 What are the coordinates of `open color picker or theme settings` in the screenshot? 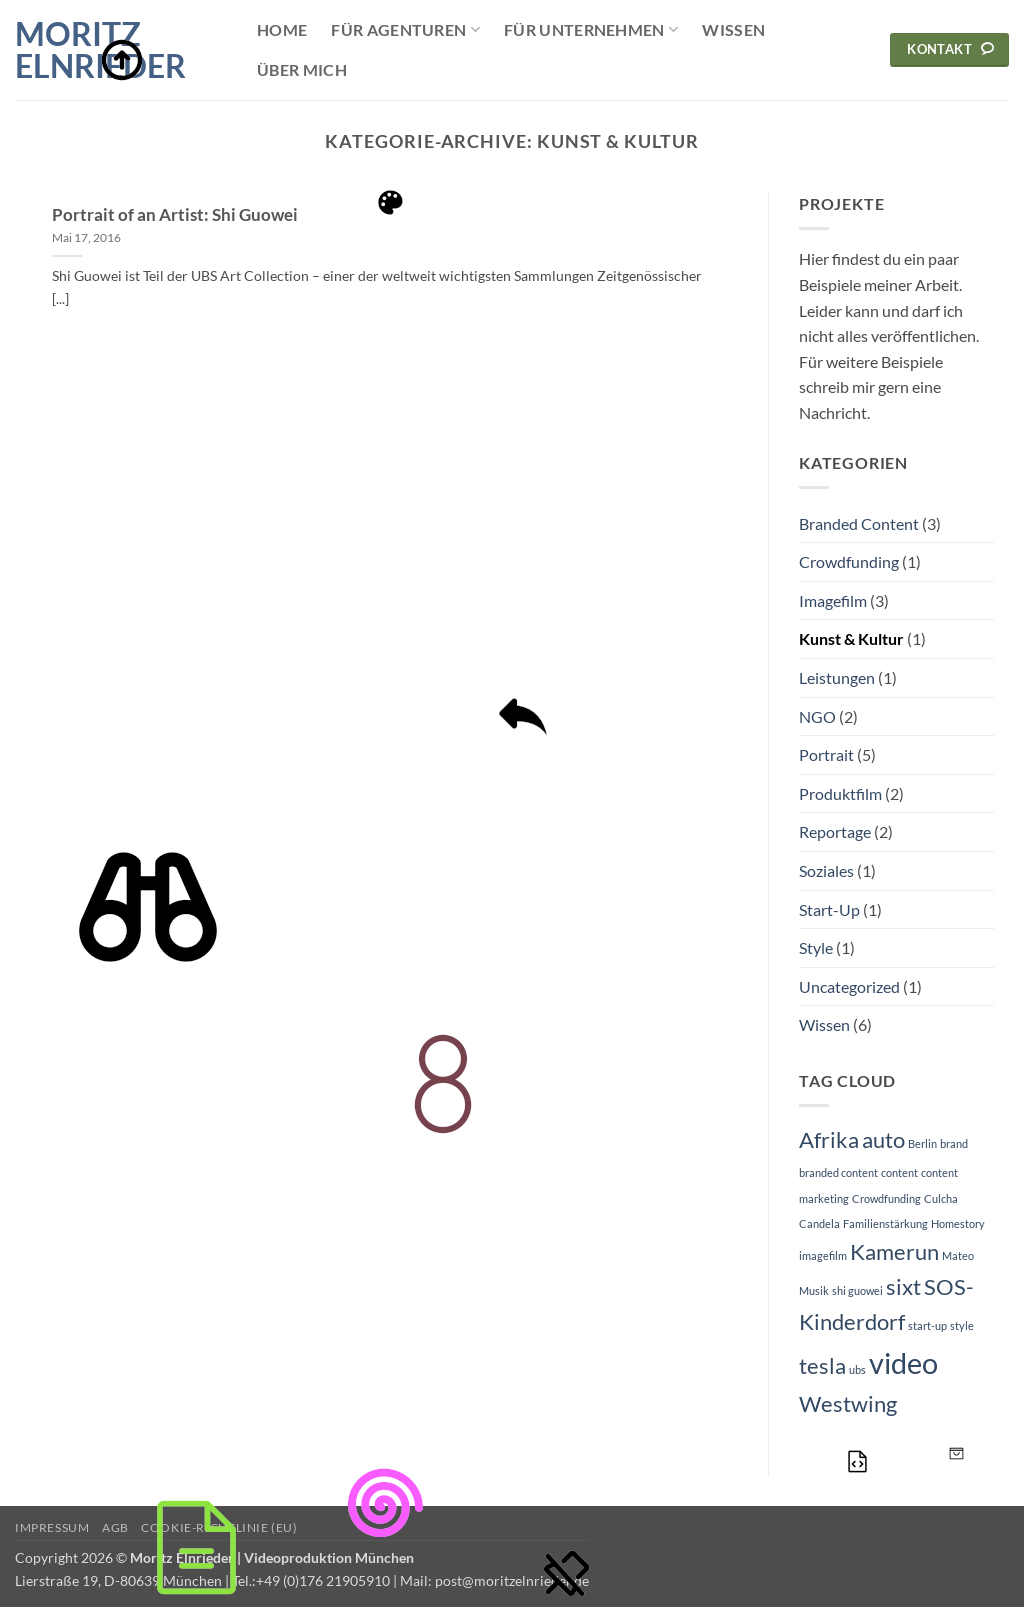 It's located at (390, 202).